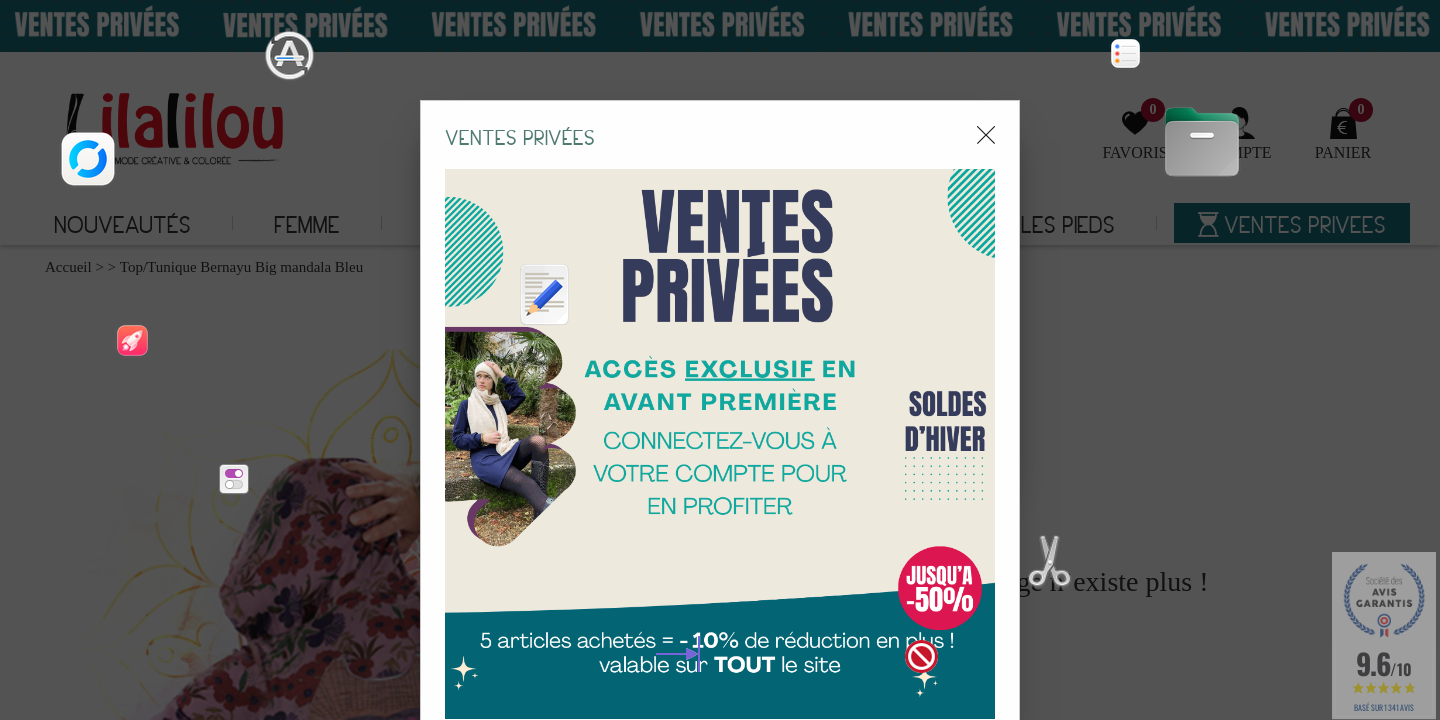 Image resolution: width=1440 pixels, height=720 pixels. What do you see at coordinates (234, 479) in the screenshot?
I see `open unity tweak tool settings` at bounding box center [234, 479].